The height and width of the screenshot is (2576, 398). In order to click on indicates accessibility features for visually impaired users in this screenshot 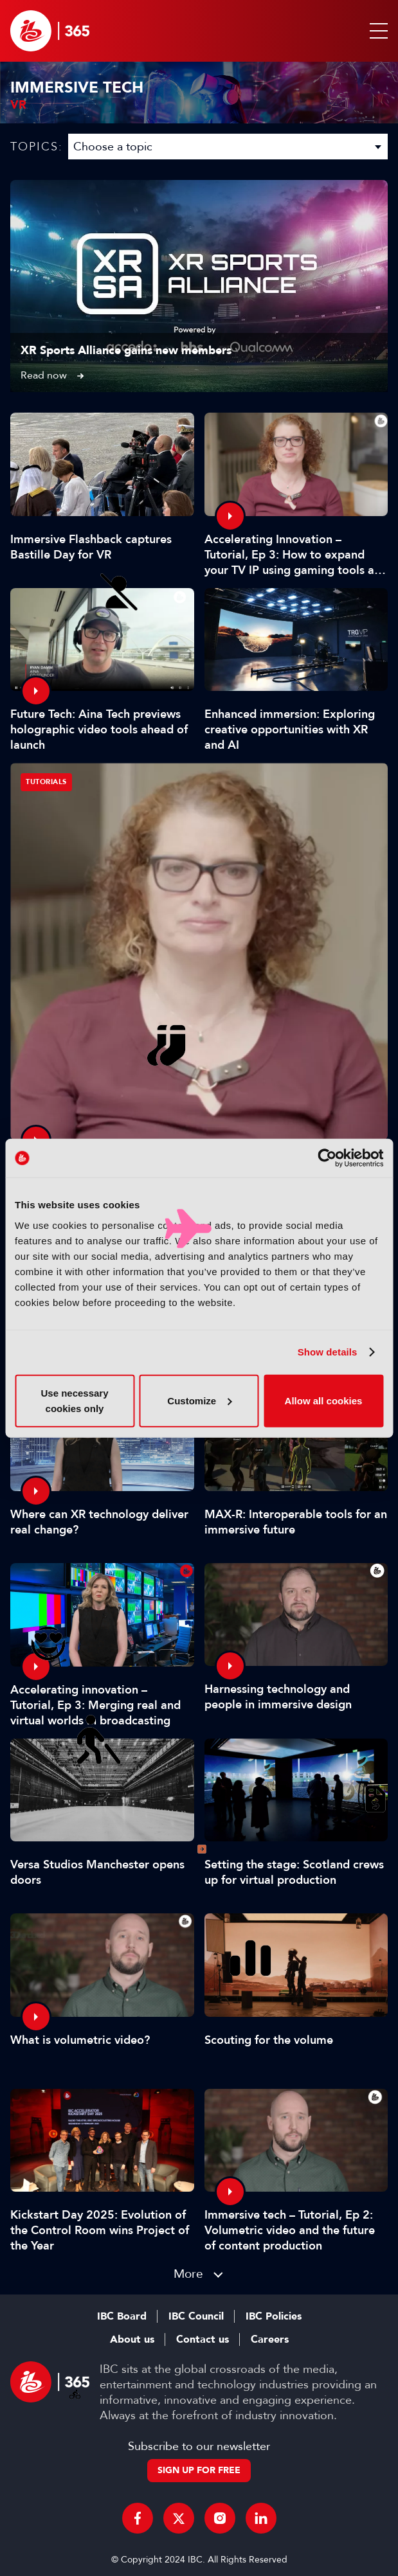, I will do `click(96, 1739)`.